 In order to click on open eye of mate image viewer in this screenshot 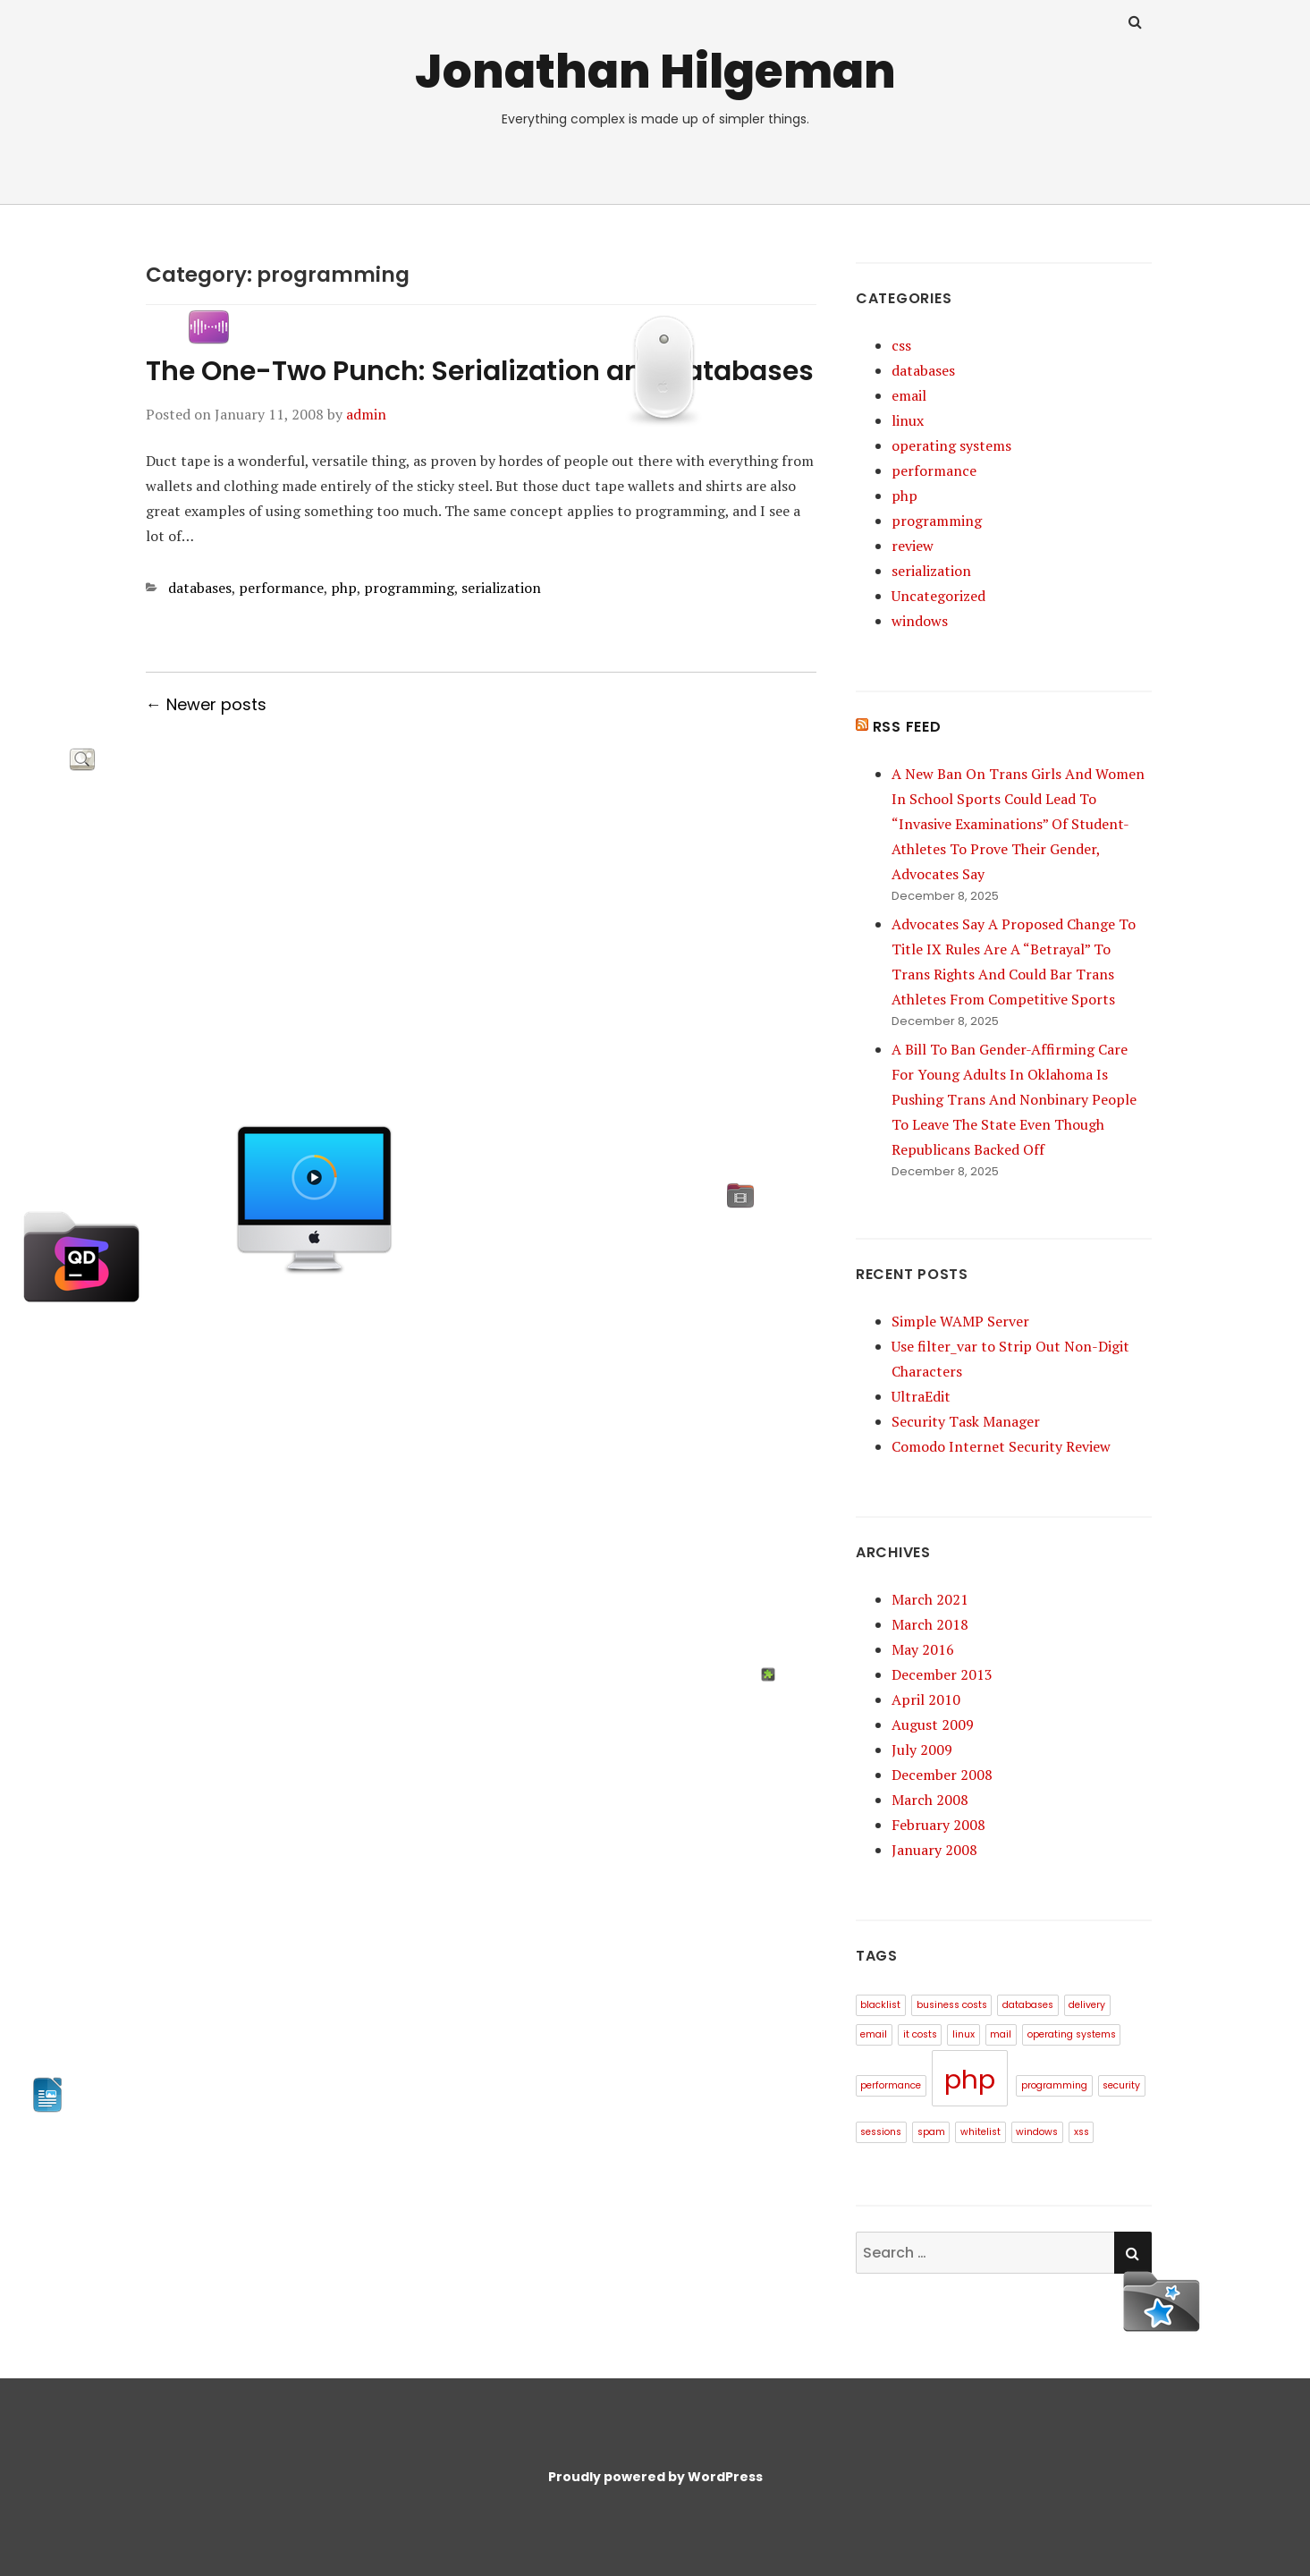, I will do `click(82, 759)`.